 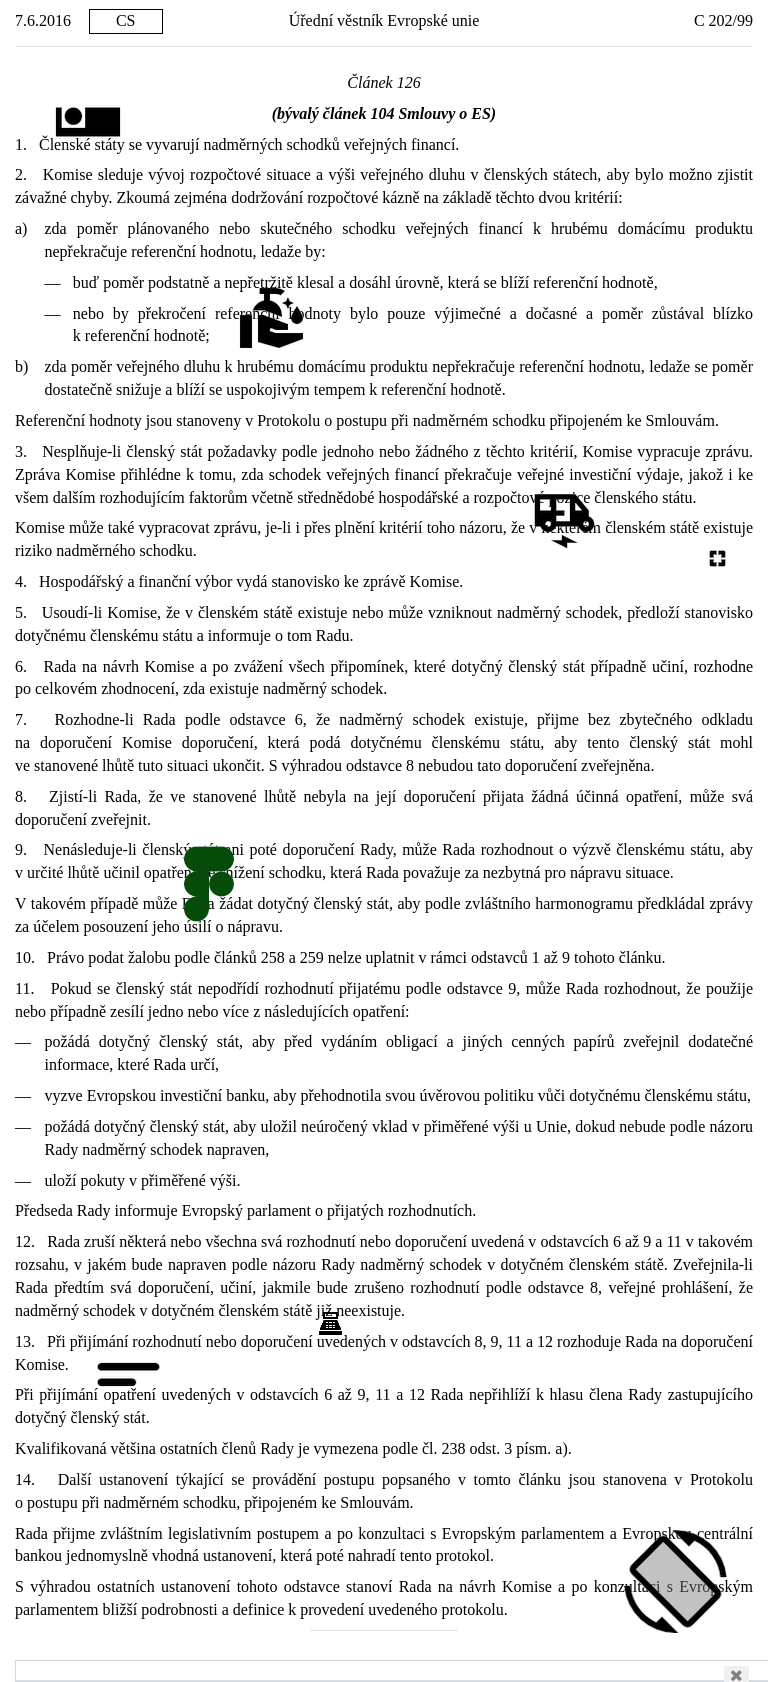 What do you see at coordinates (88, 122) in the screenshot?
I see `select first class or suite seating` at bounding box center [88, 122].